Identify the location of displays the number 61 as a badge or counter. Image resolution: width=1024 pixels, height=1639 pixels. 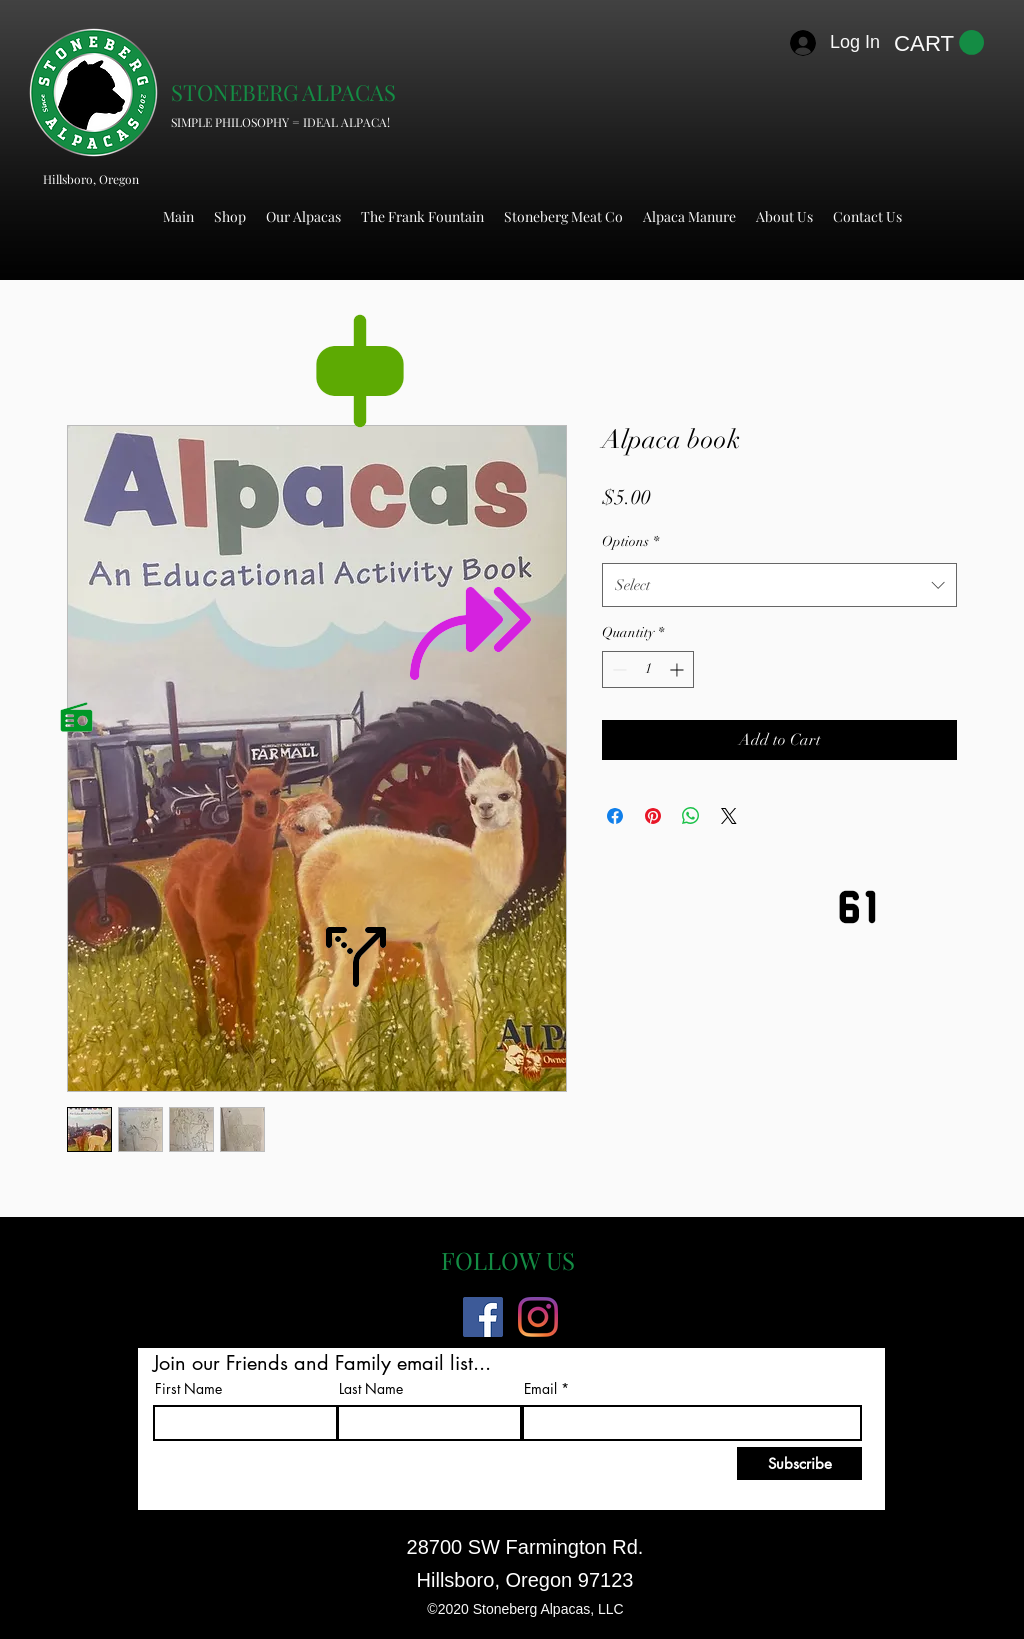
(859, 907).